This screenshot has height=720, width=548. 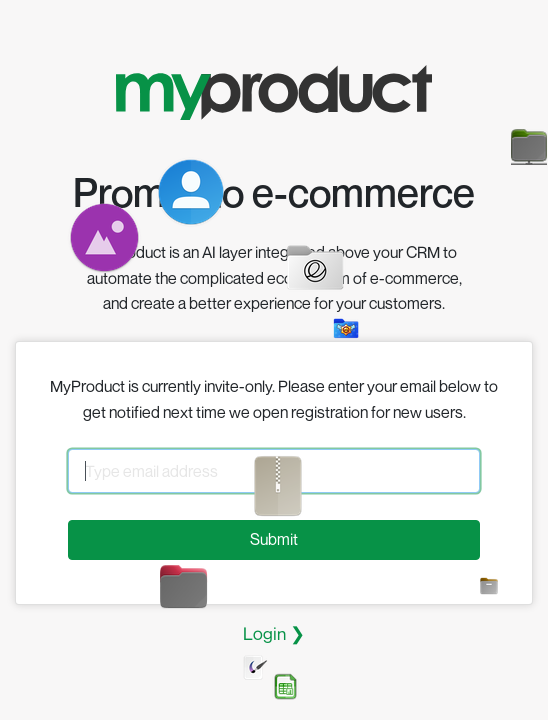 What do you see at coordinates (278, 486) in the screenshot?
I see `open file roller to extract or compress archives` at bounding box center [278, 486].